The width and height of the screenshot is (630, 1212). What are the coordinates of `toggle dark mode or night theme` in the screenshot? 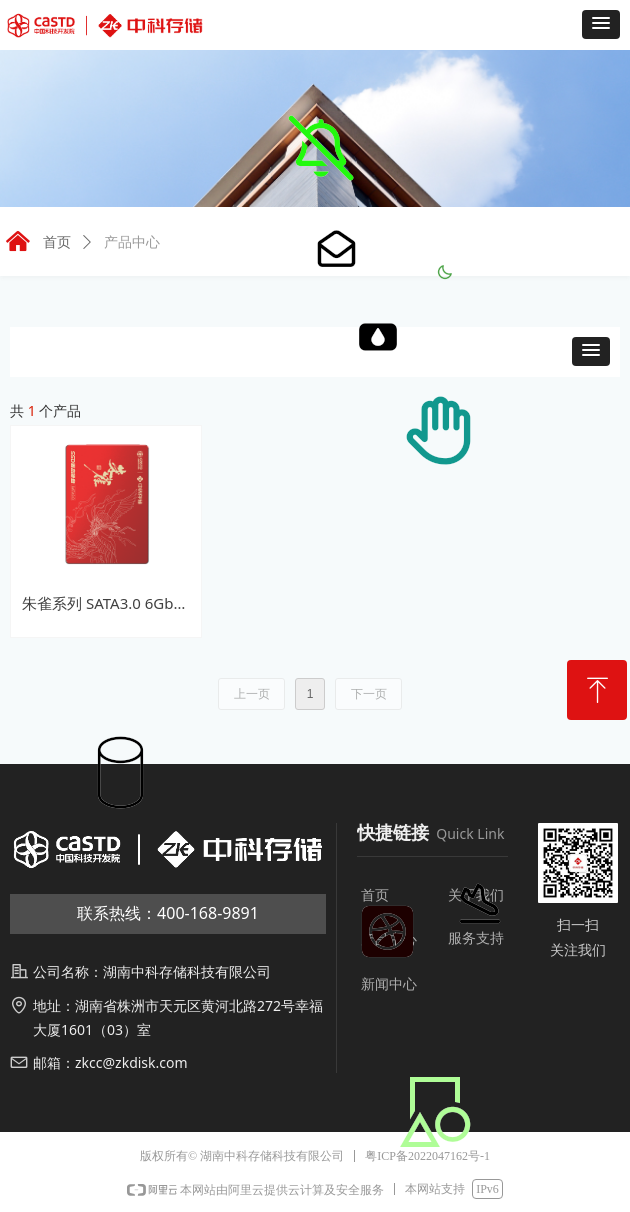 It's located at (444, 272).